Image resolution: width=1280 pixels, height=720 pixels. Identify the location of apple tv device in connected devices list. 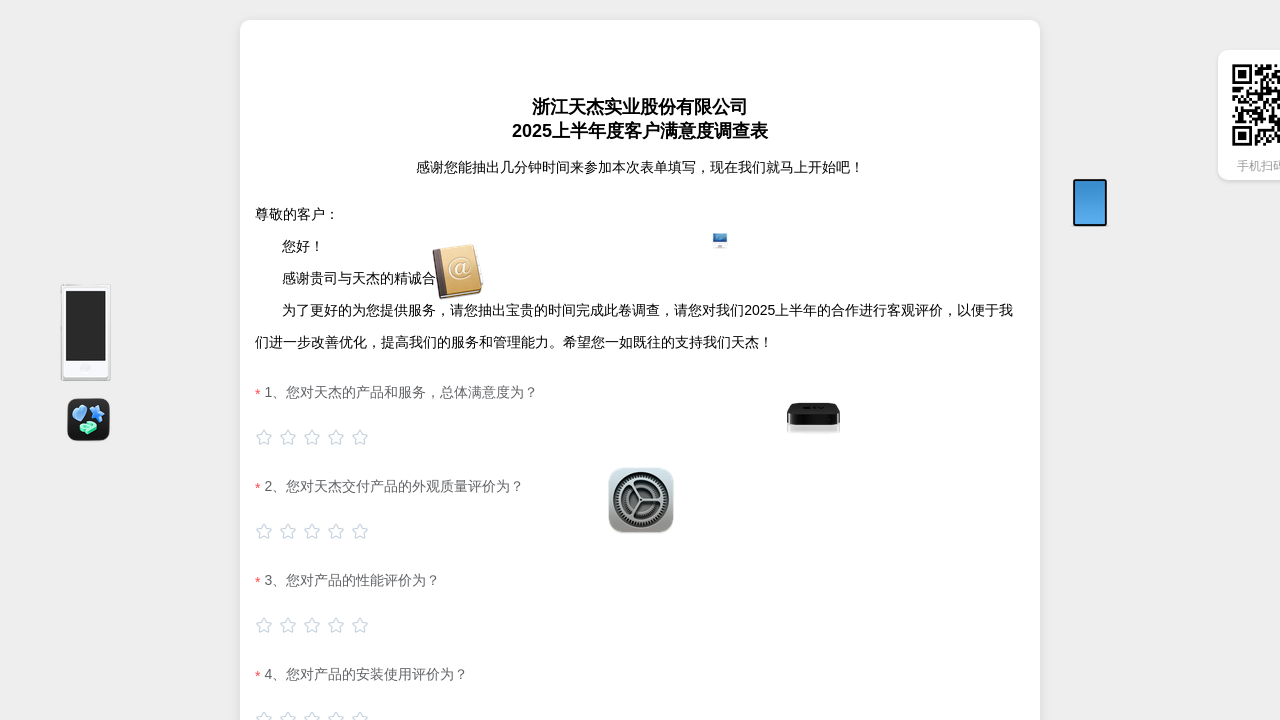
(813, 419).